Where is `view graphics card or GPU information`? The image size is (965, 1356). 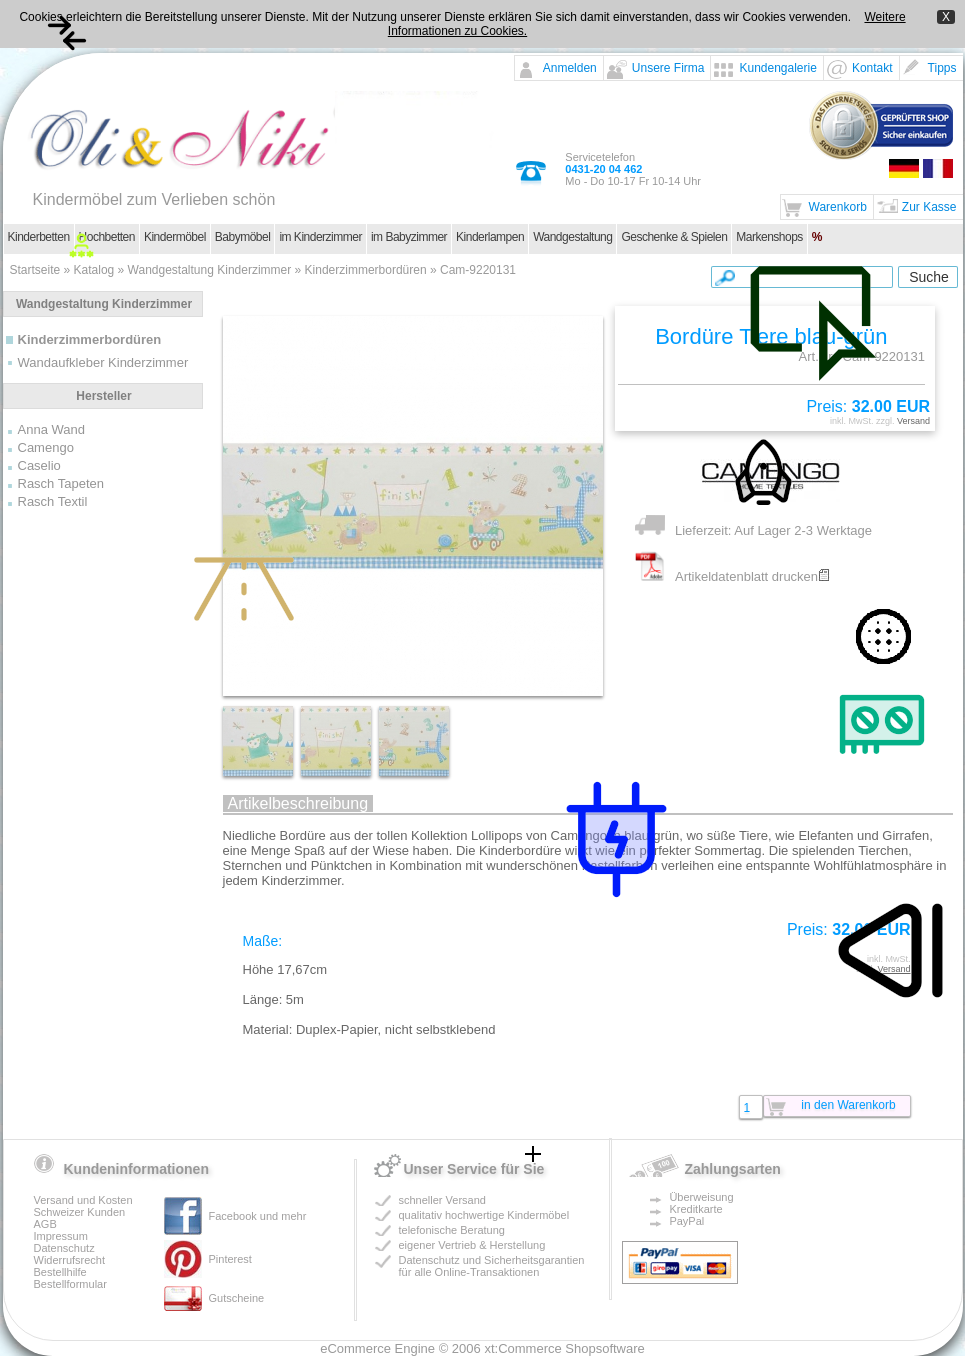
view graphics card or GPU information is located at coordinates (882, 723).